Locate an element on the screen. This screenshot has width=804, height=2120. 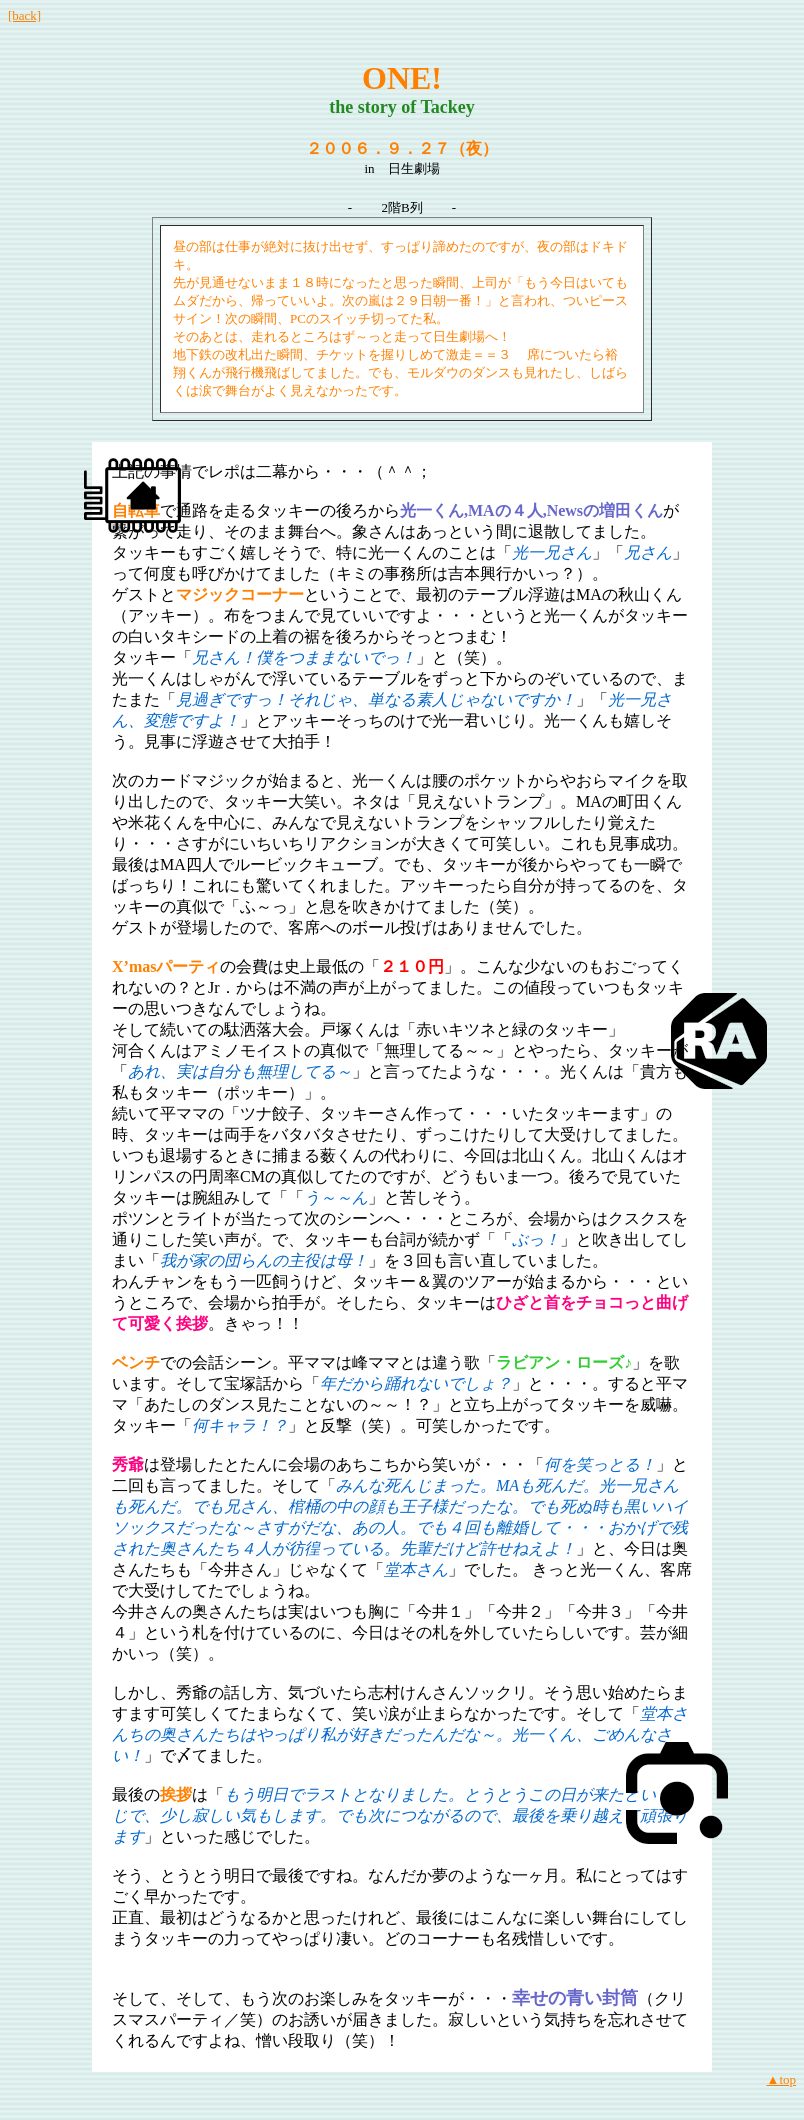
visit rockwell automation website is located at coordinates (719, 1041).